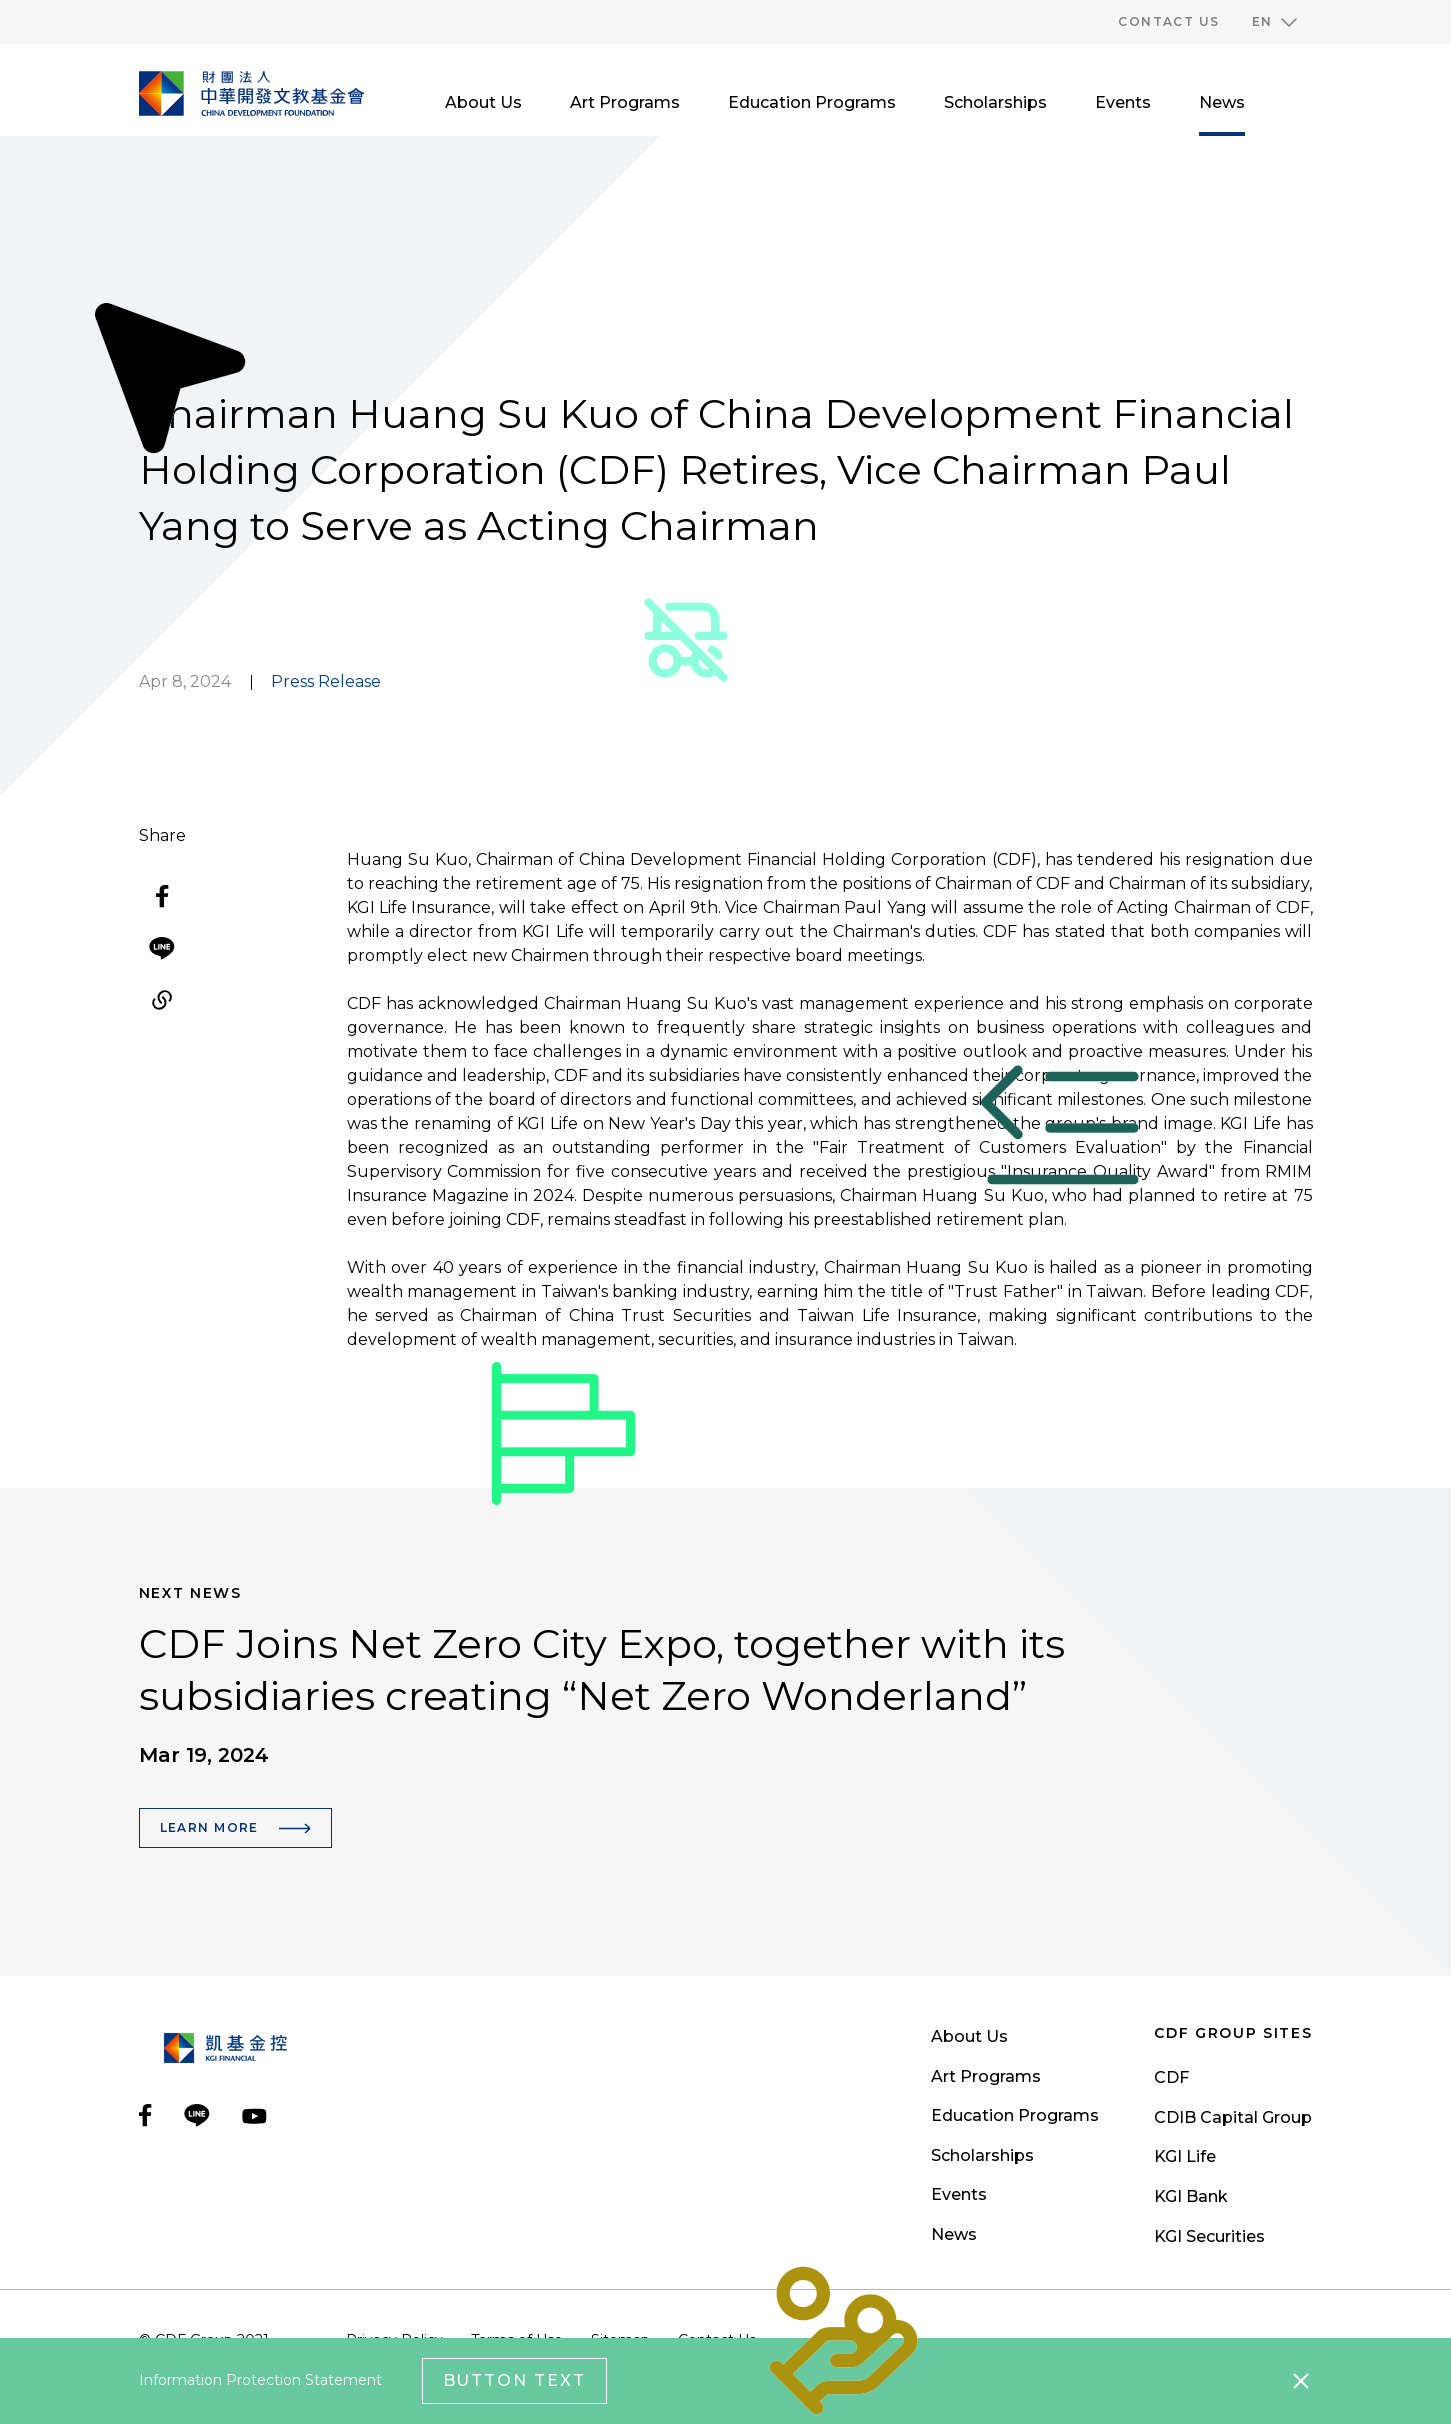 The height and width of the screenshot is (2424, 1451). I want to click on decrease text indentation, so click(1063, 1128).